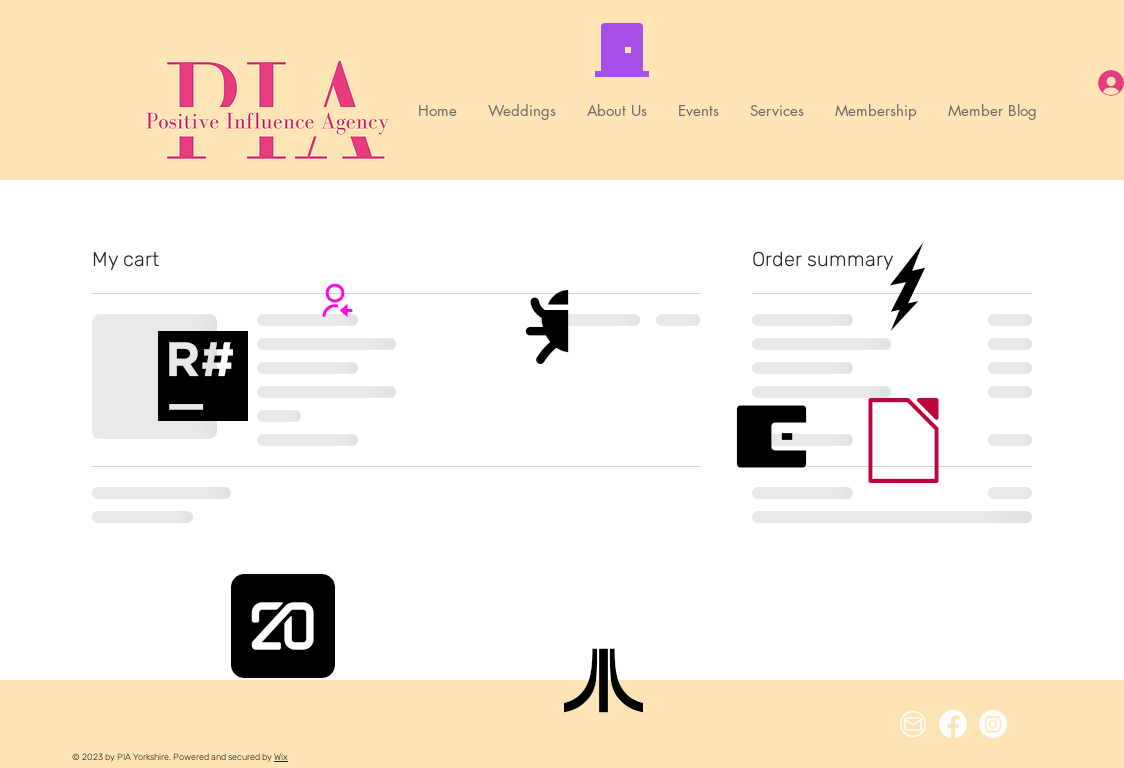 This screenshot has width=1124, height=768. Describe the element at coordinates (771, 436) in the screenshot. I see `access your wallet or payment methods` at that location.